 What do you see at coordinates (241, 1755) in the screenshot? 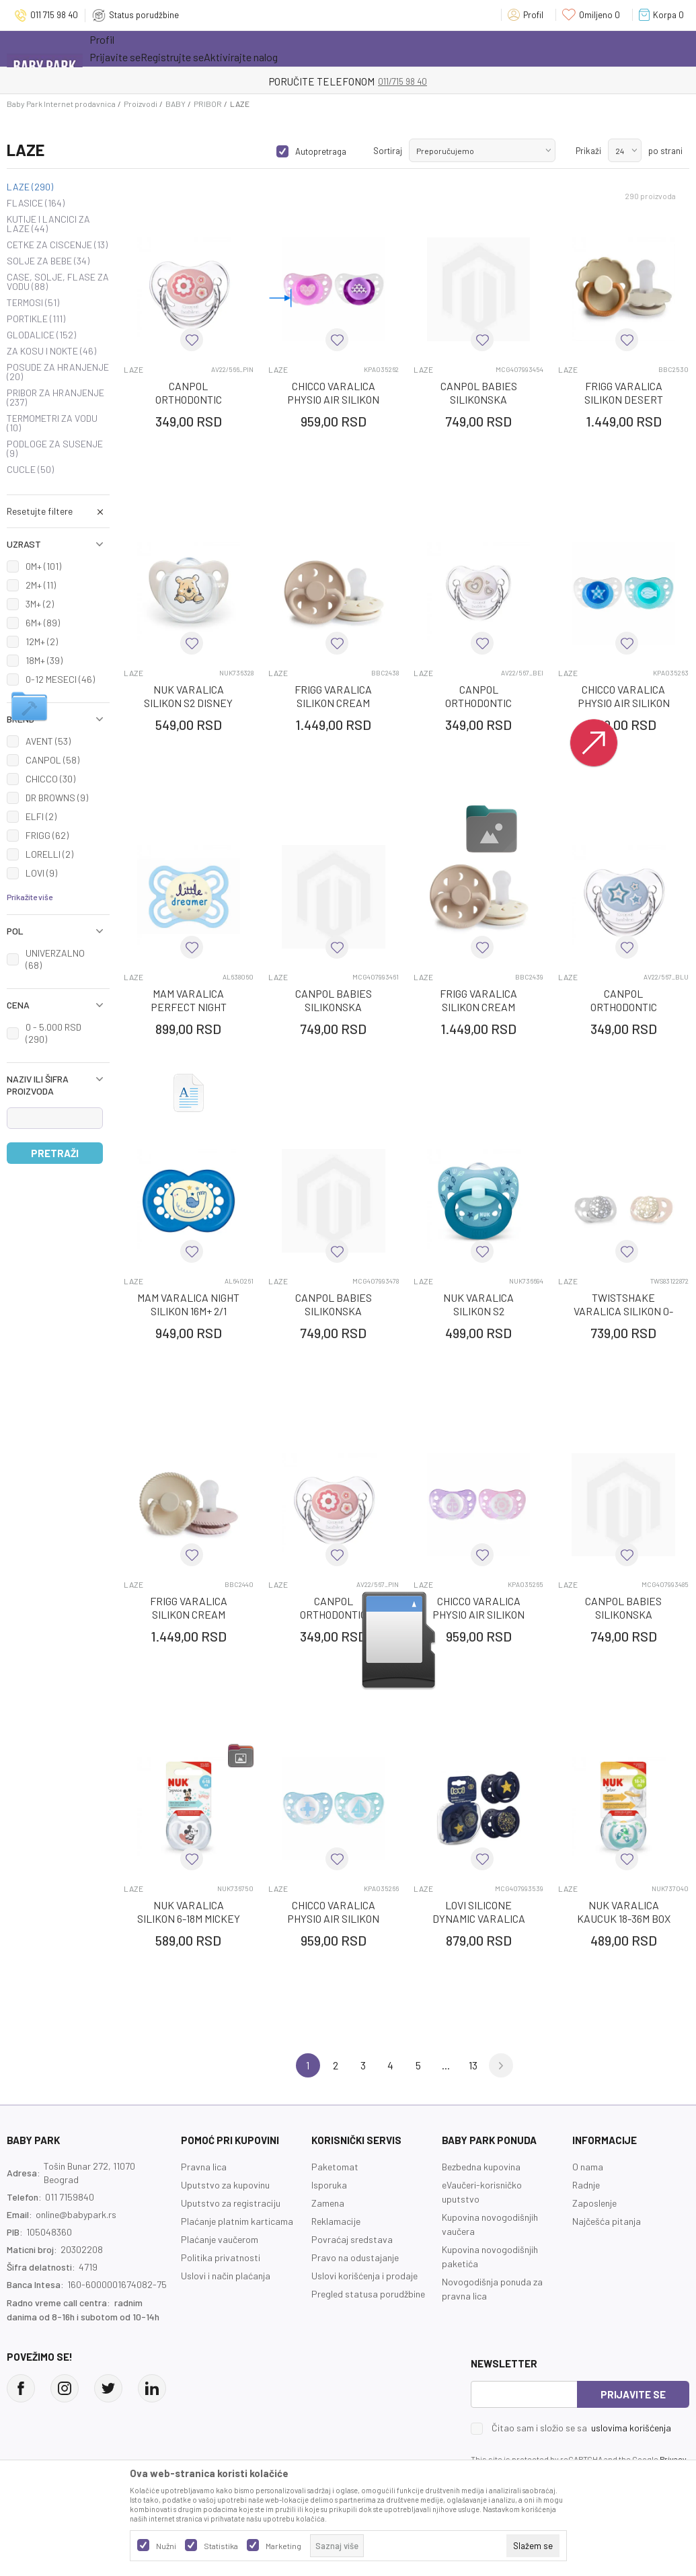
I see `open pictures folder` at bounding box center [241, 1755].